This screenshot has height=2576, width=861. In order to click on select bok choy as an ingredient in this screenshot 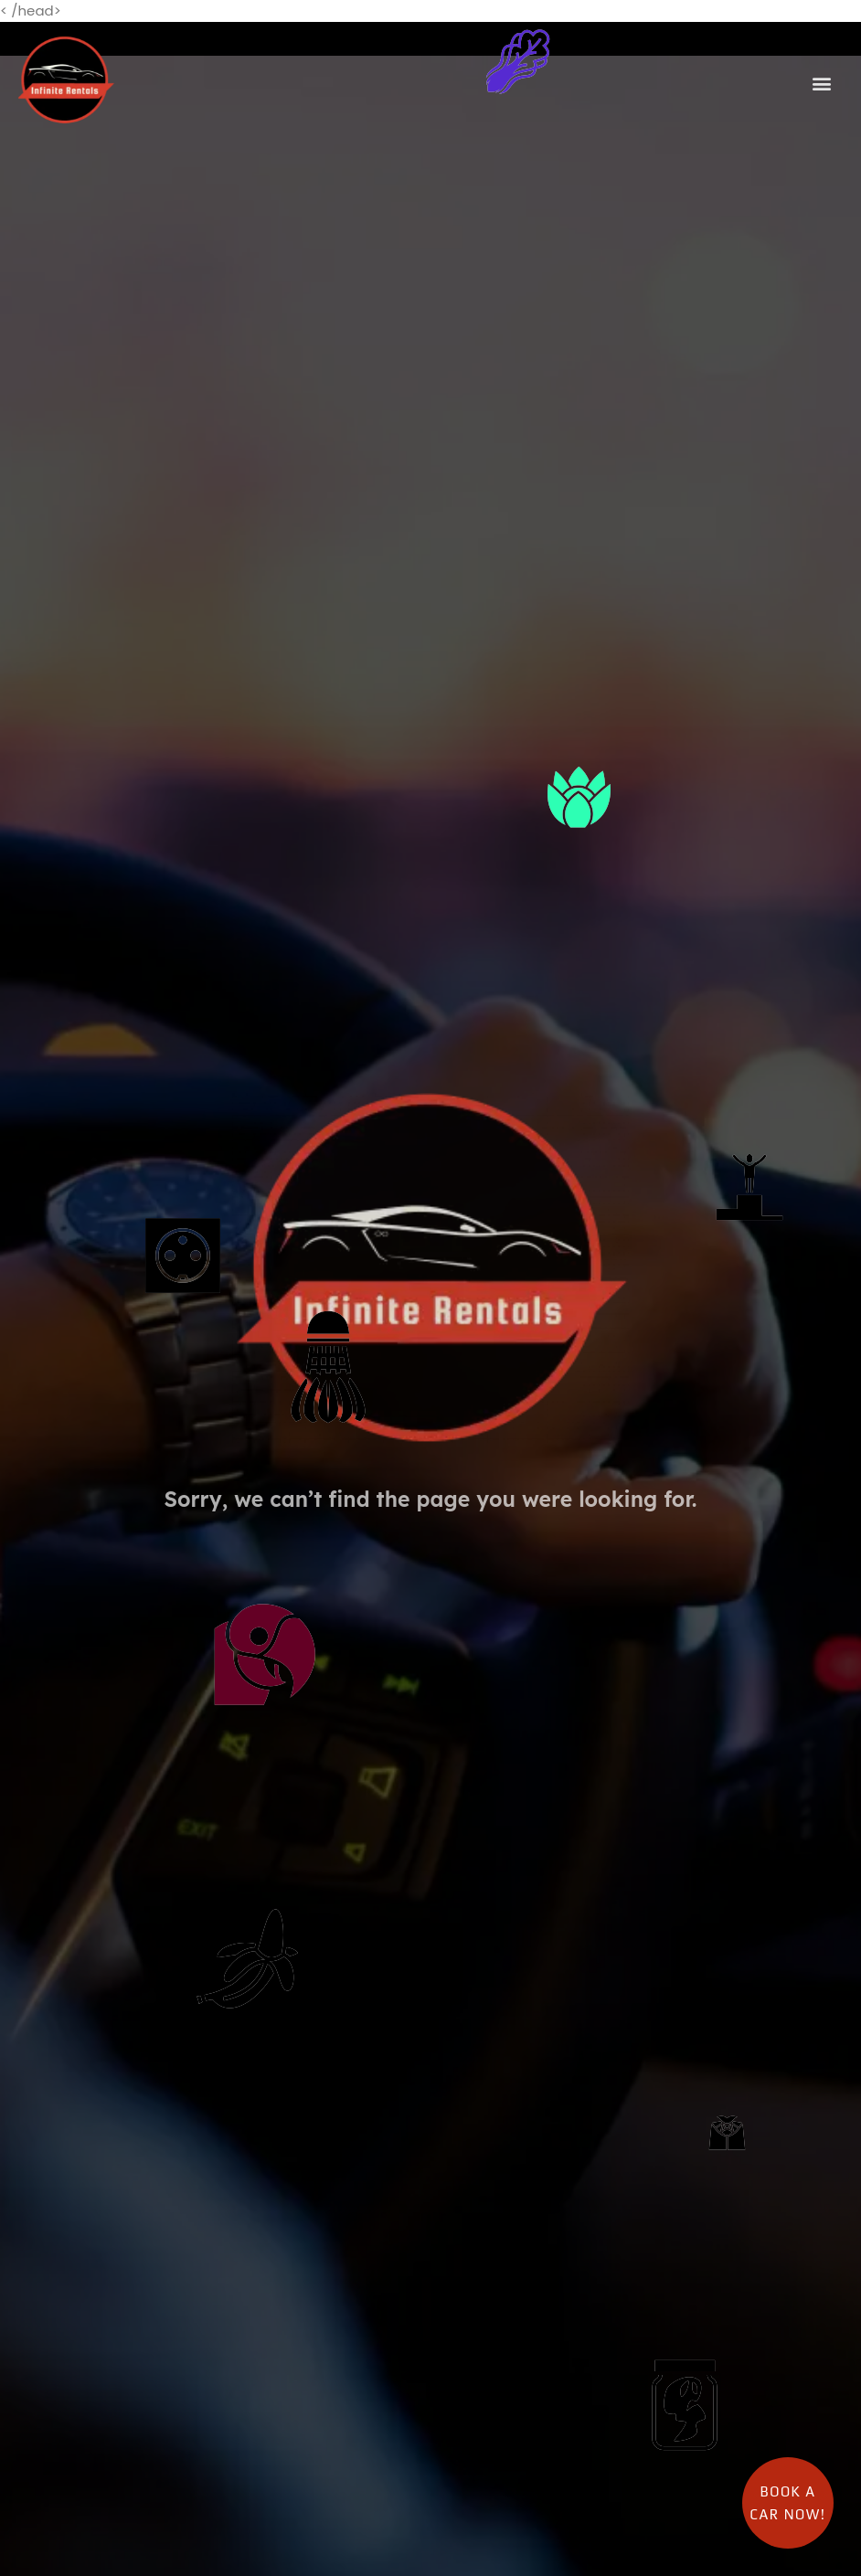, I will do `click(517, 61)`.